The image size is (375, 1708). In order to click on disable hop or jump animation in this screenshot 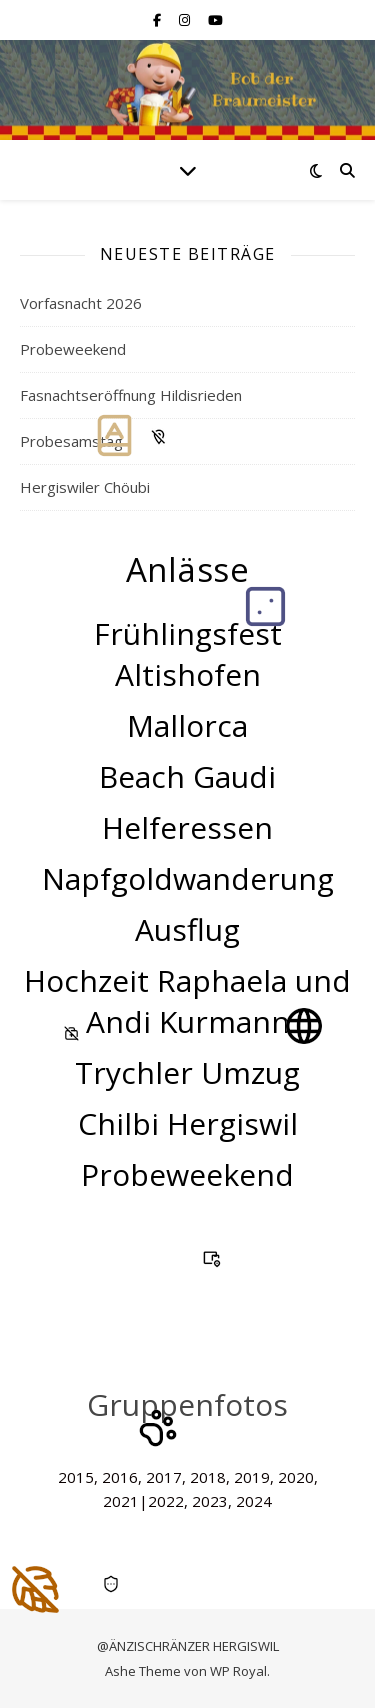, I will do `click(35, 1589)`.